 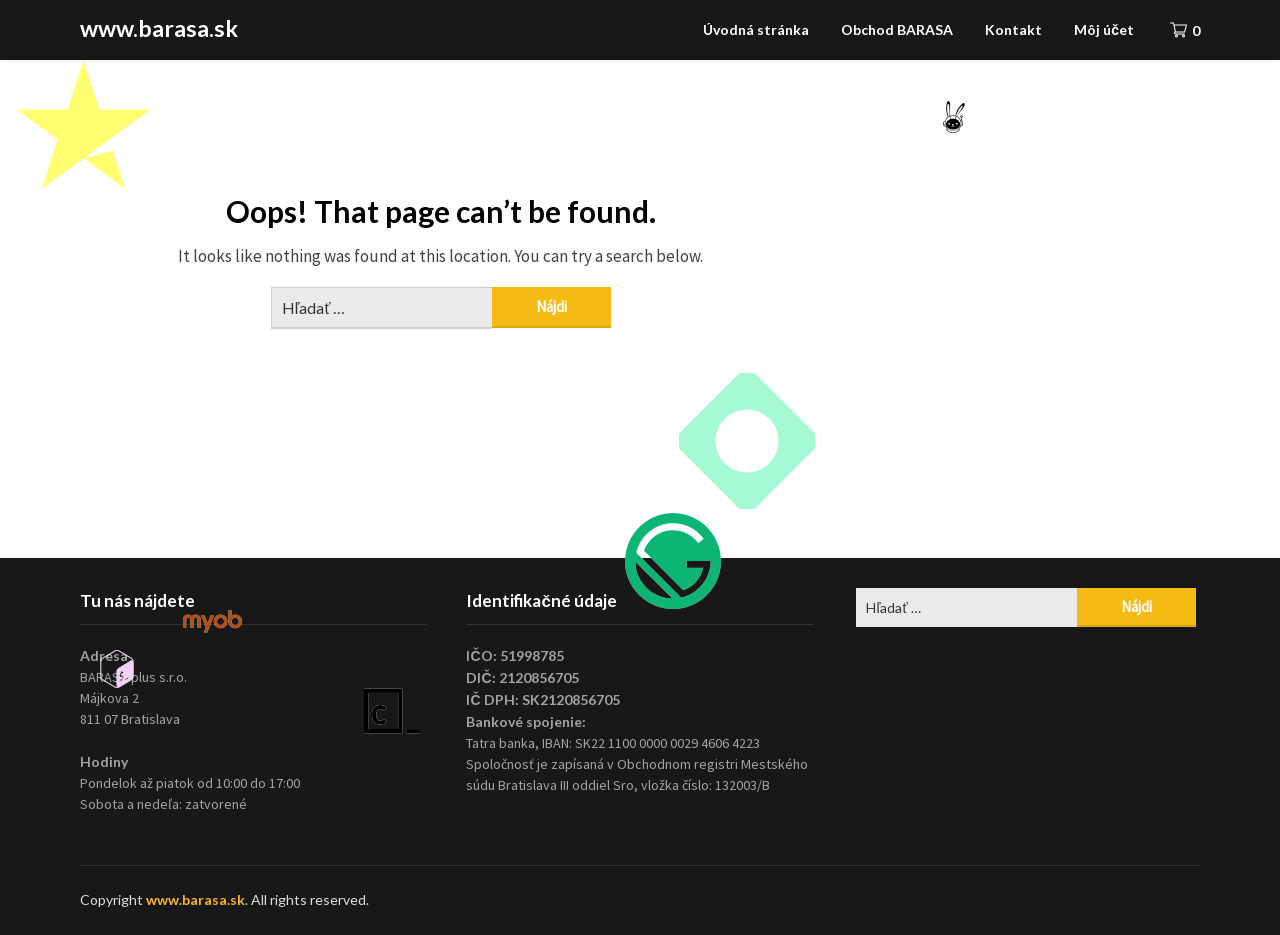 What do you see at coordinates (83, 124) in the screenshot?
I see `view trustpilot reviews` at bounding box center [83, 124].